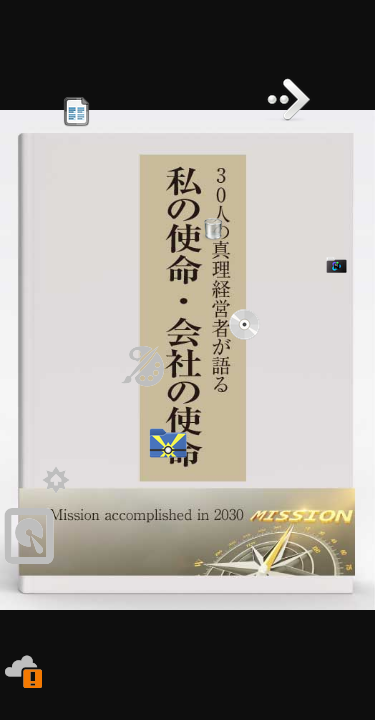 The height and width of the screenshot is (720, 375). I want to click on indicates a severe weather alert or warning, so click(23, 669).